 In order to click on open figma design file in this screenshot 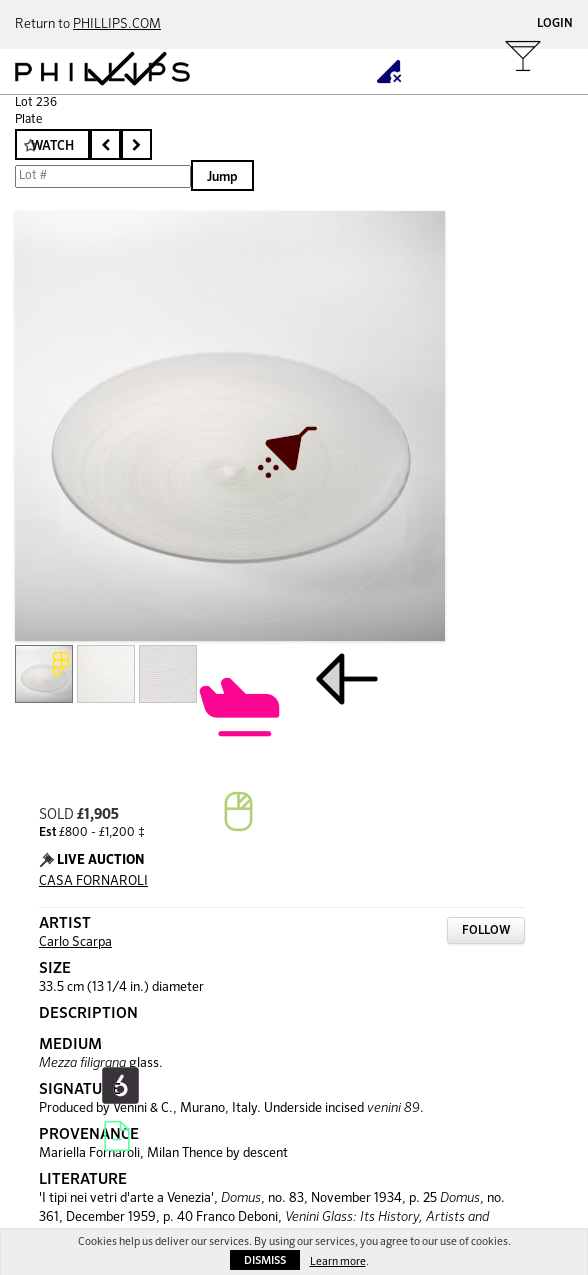, I will do `click(60, 663)`.